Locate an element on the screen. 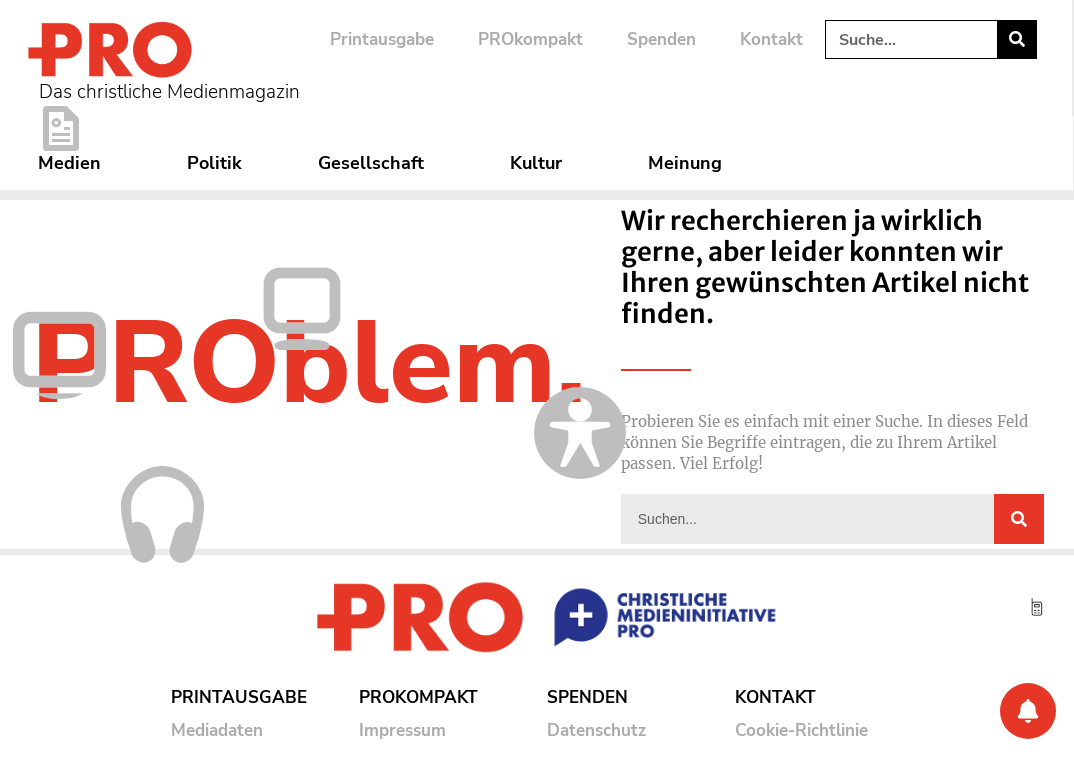  open a document file is located at coordinates (61, 127).